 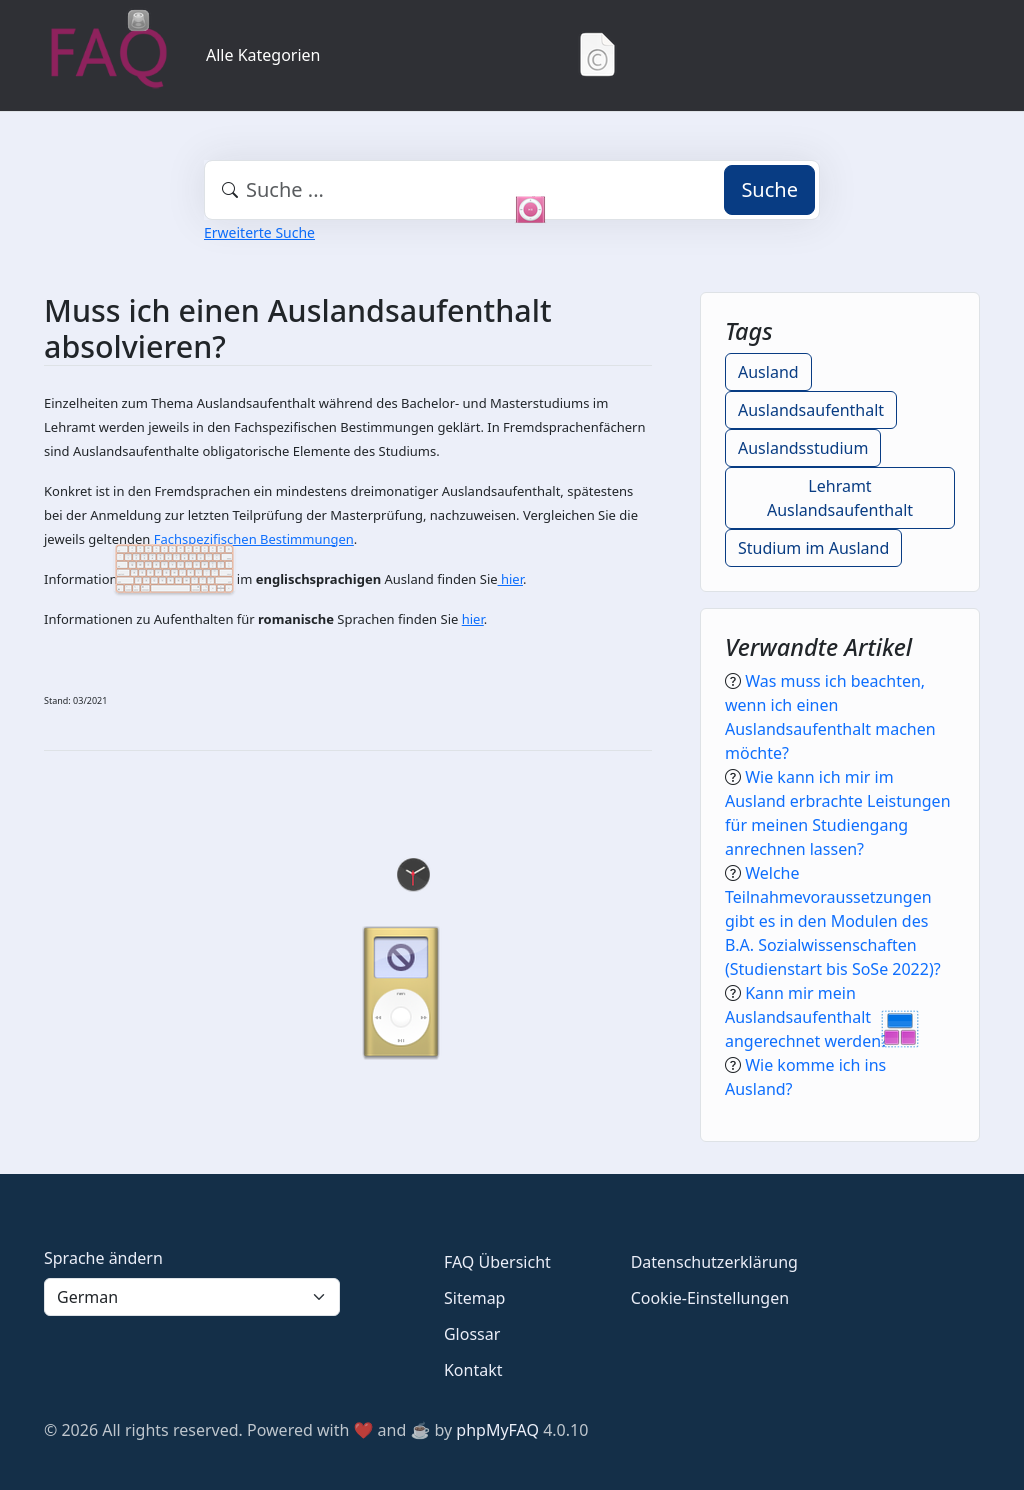 I want to click on select all items in the current view, so click(x=900, y=1029).